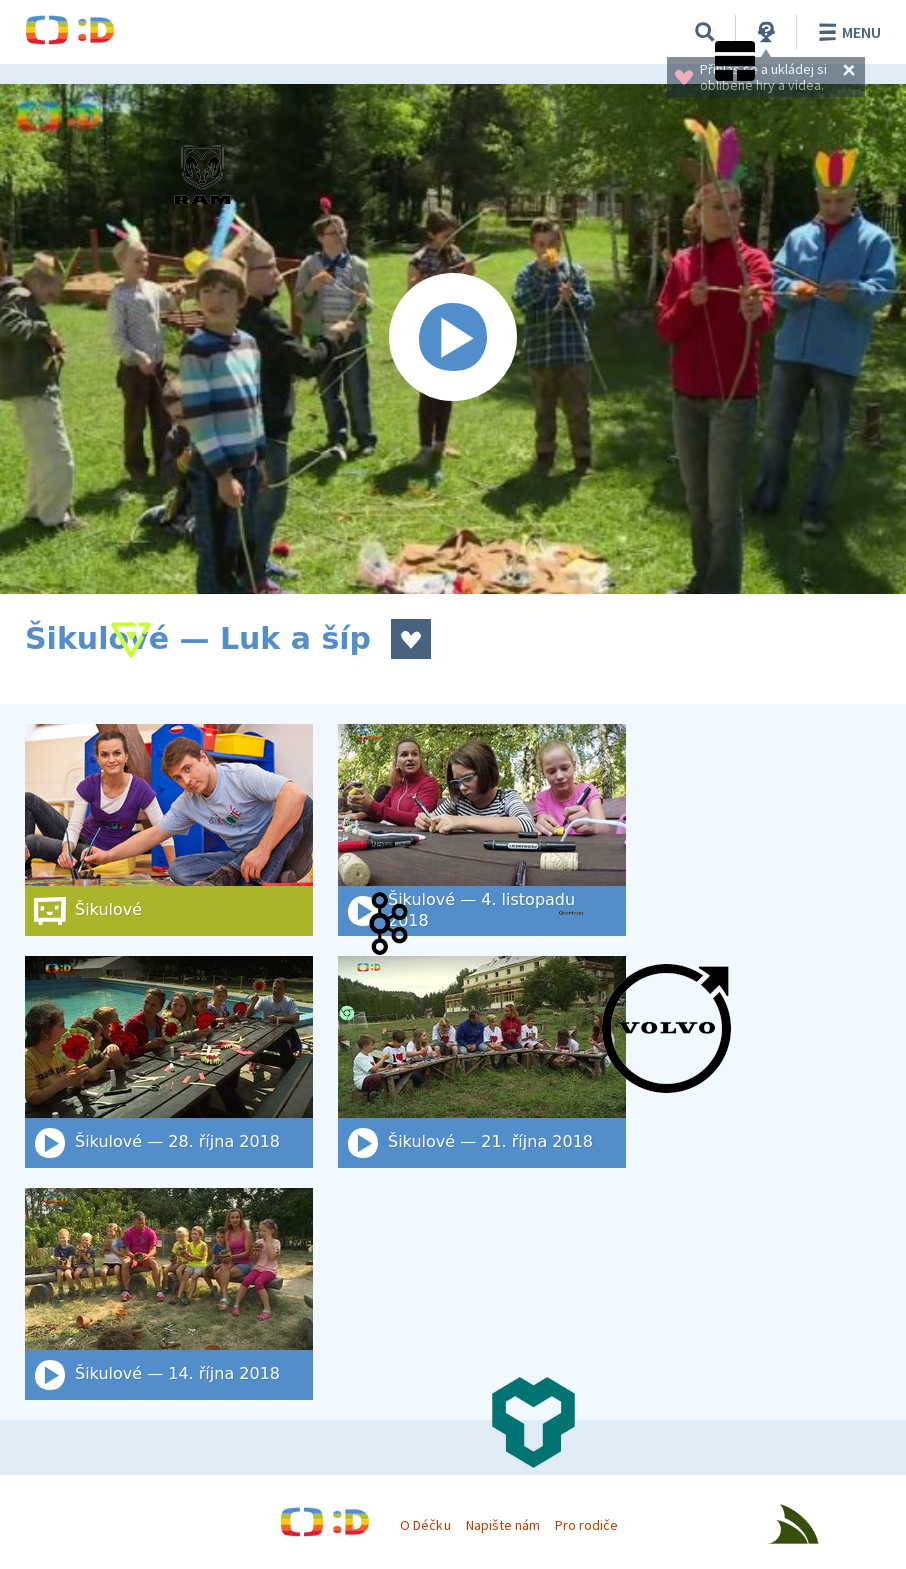  What do you see at coordinates (735, 61) in the screenshot?
I see `elastic stack logo` at bounding box center [735, 61].